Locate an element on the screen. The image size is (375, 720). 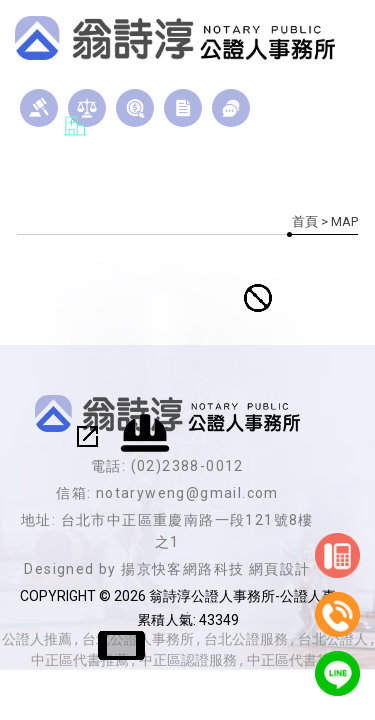
find nearby hospitals or medical facilities is located at coordinates (74, 126).